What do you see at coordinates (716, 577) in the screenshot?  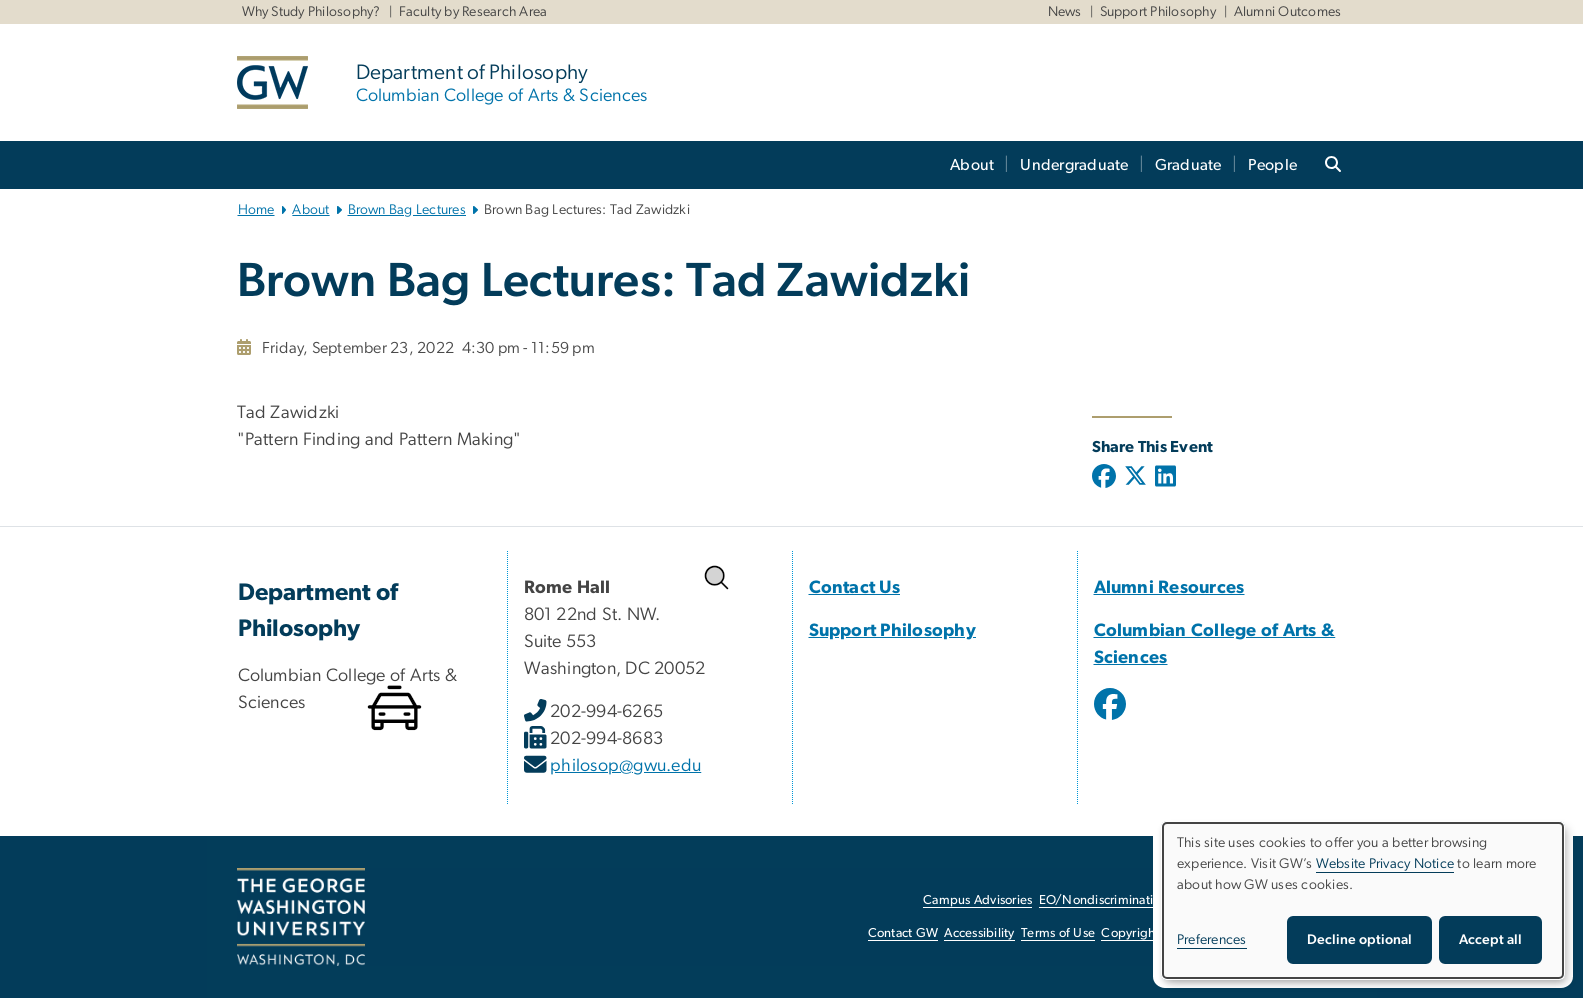 I see `search for content or items` at bounding box center [716, 577].